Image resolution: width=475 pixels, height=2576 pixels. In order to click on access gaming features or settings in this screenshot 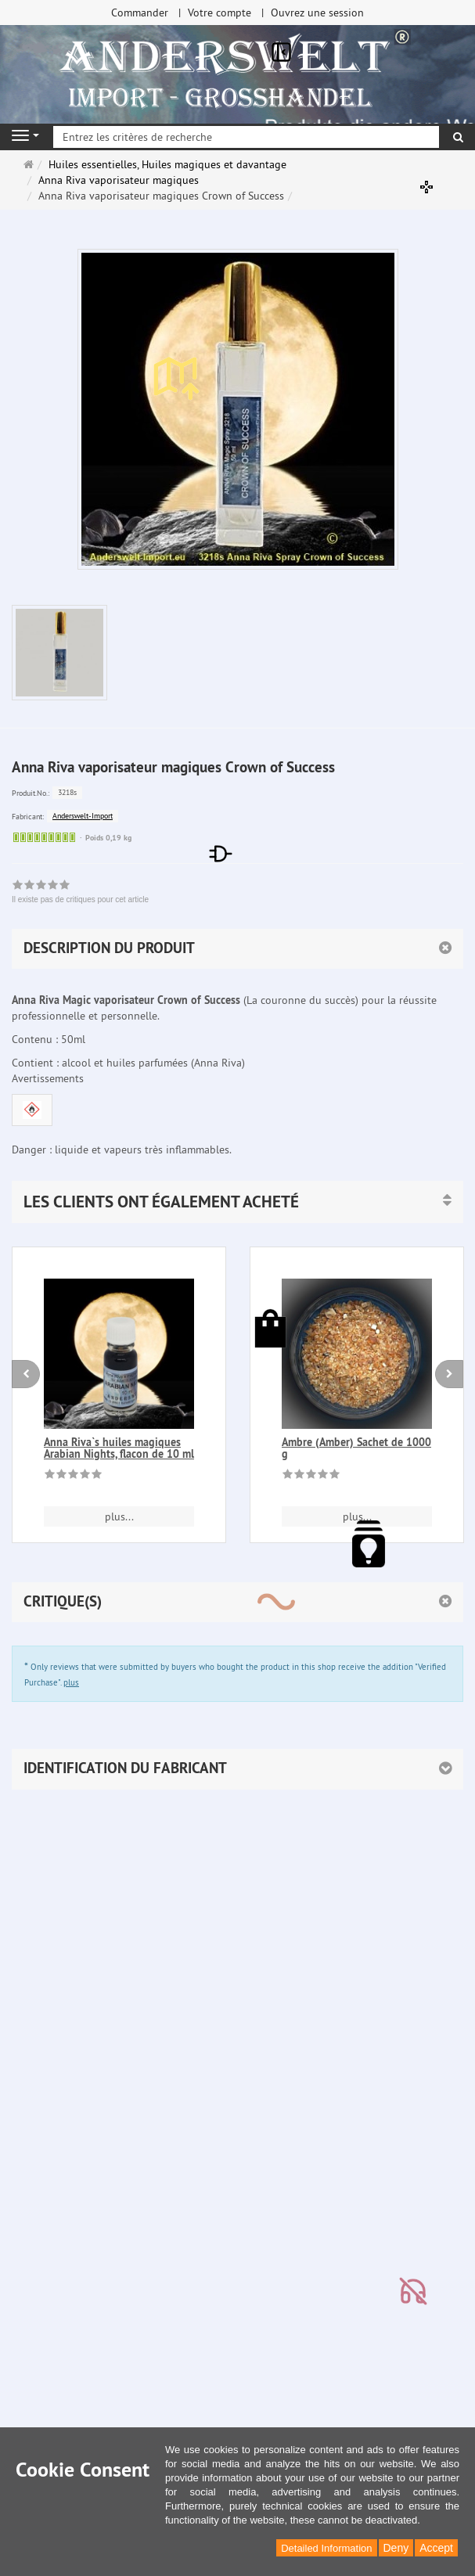, I will do `click(426, 187)`.